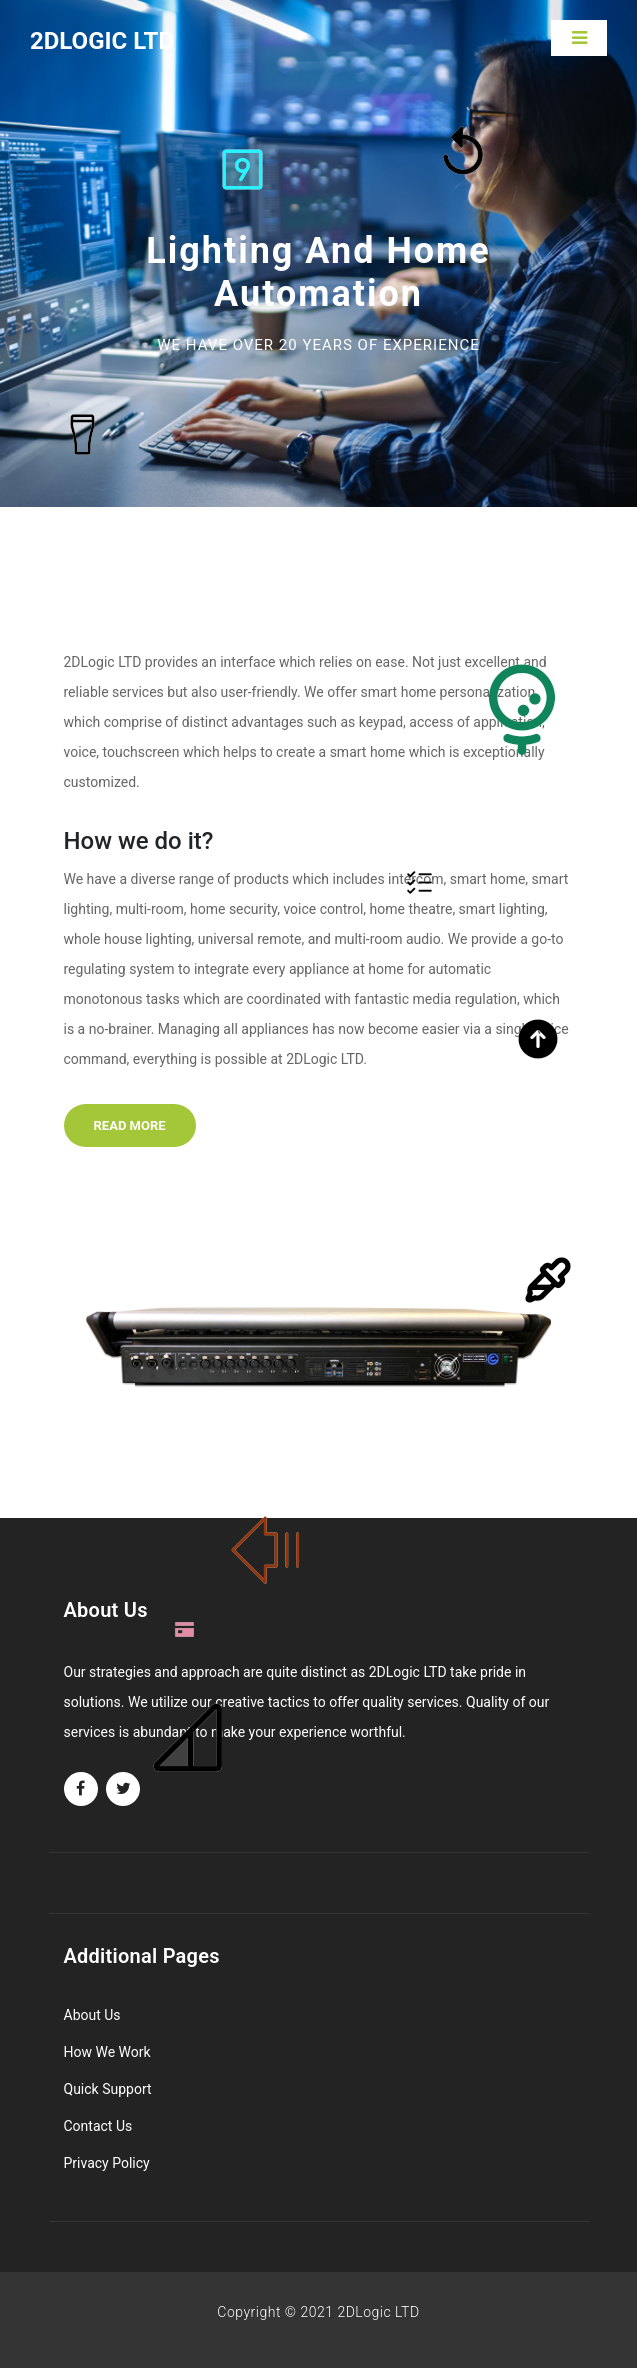 This screenshot has width=637, height=2368. Describe the element at coordinates (522, 709) in the screenshot. I see `access golf-related features or content` at that location.